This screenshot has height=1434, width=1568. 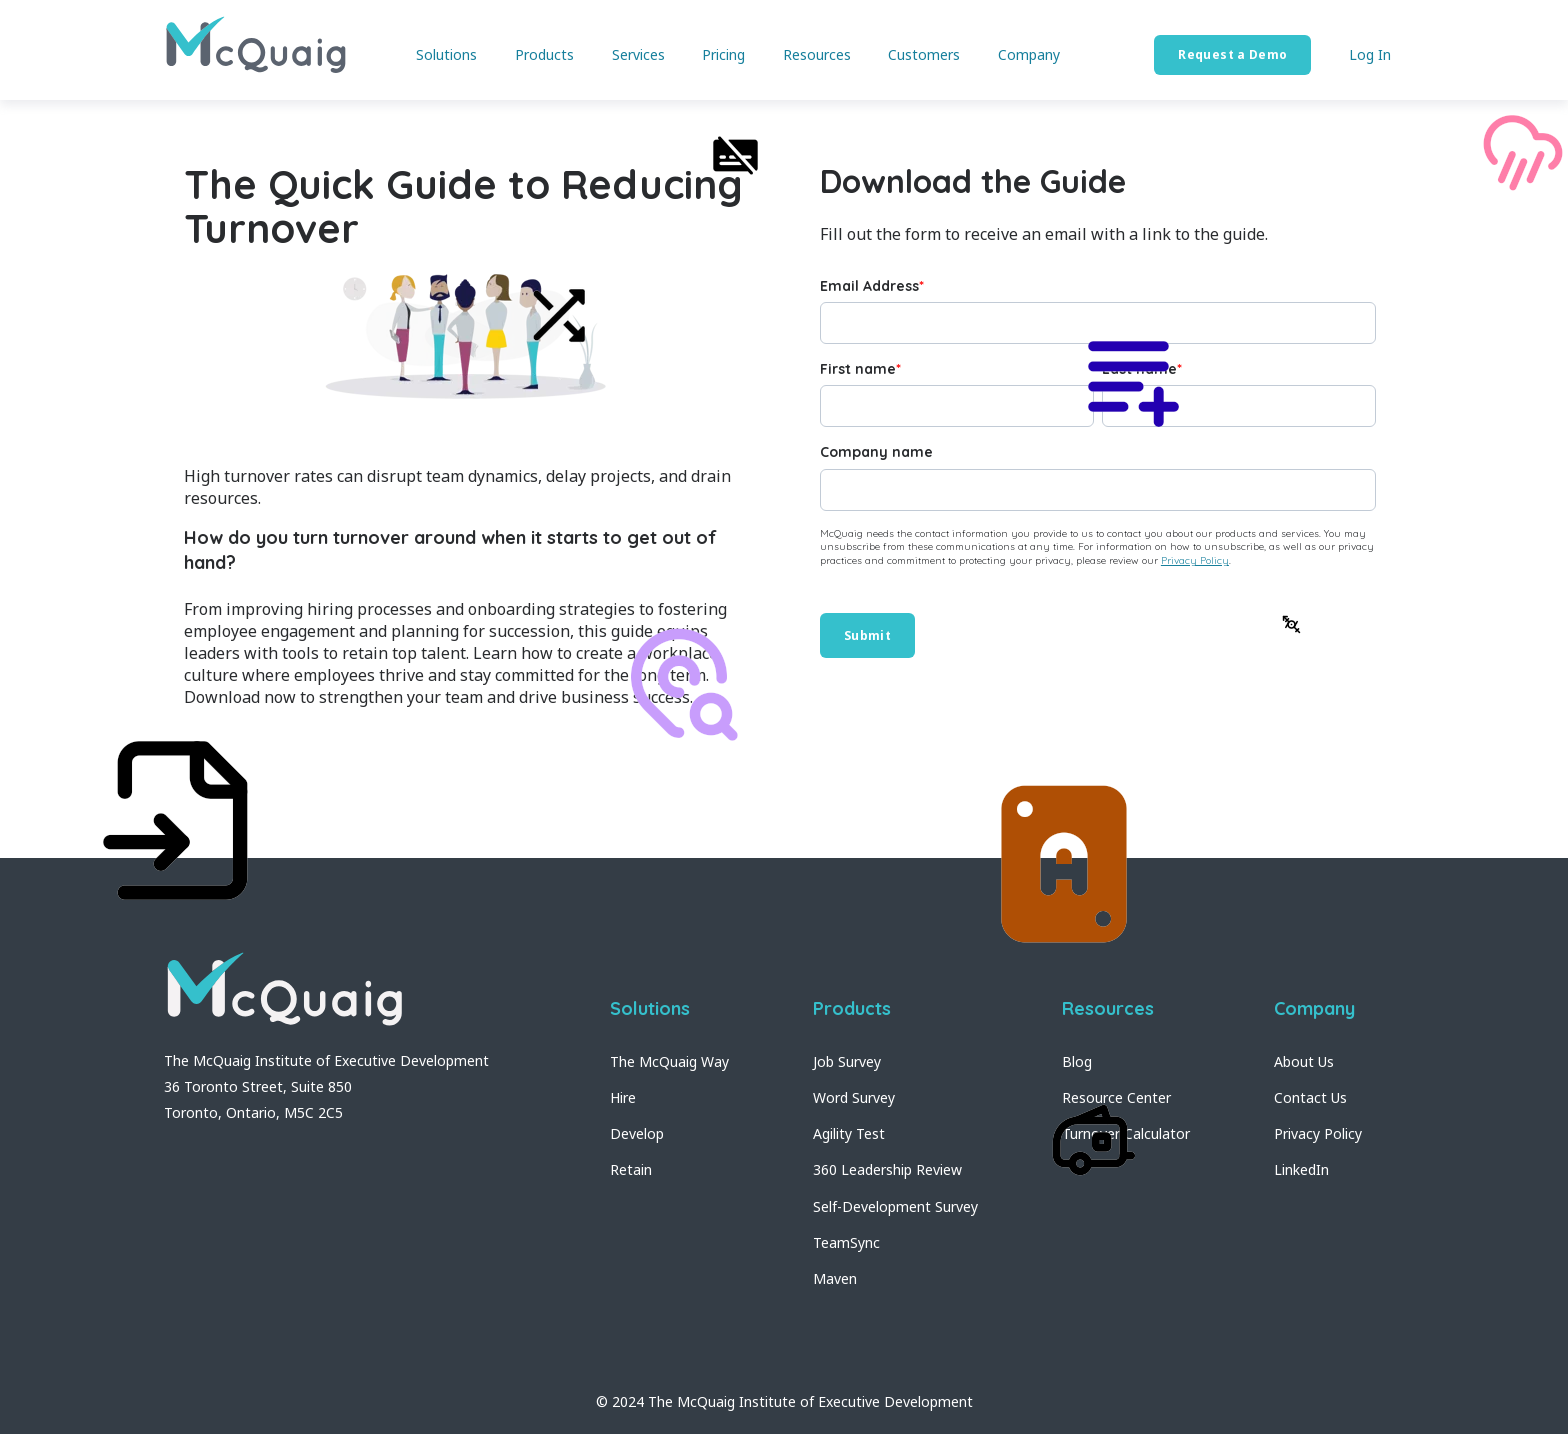 I want to click on browse caravan or RV rentals, so click(x=1092, y=1140).